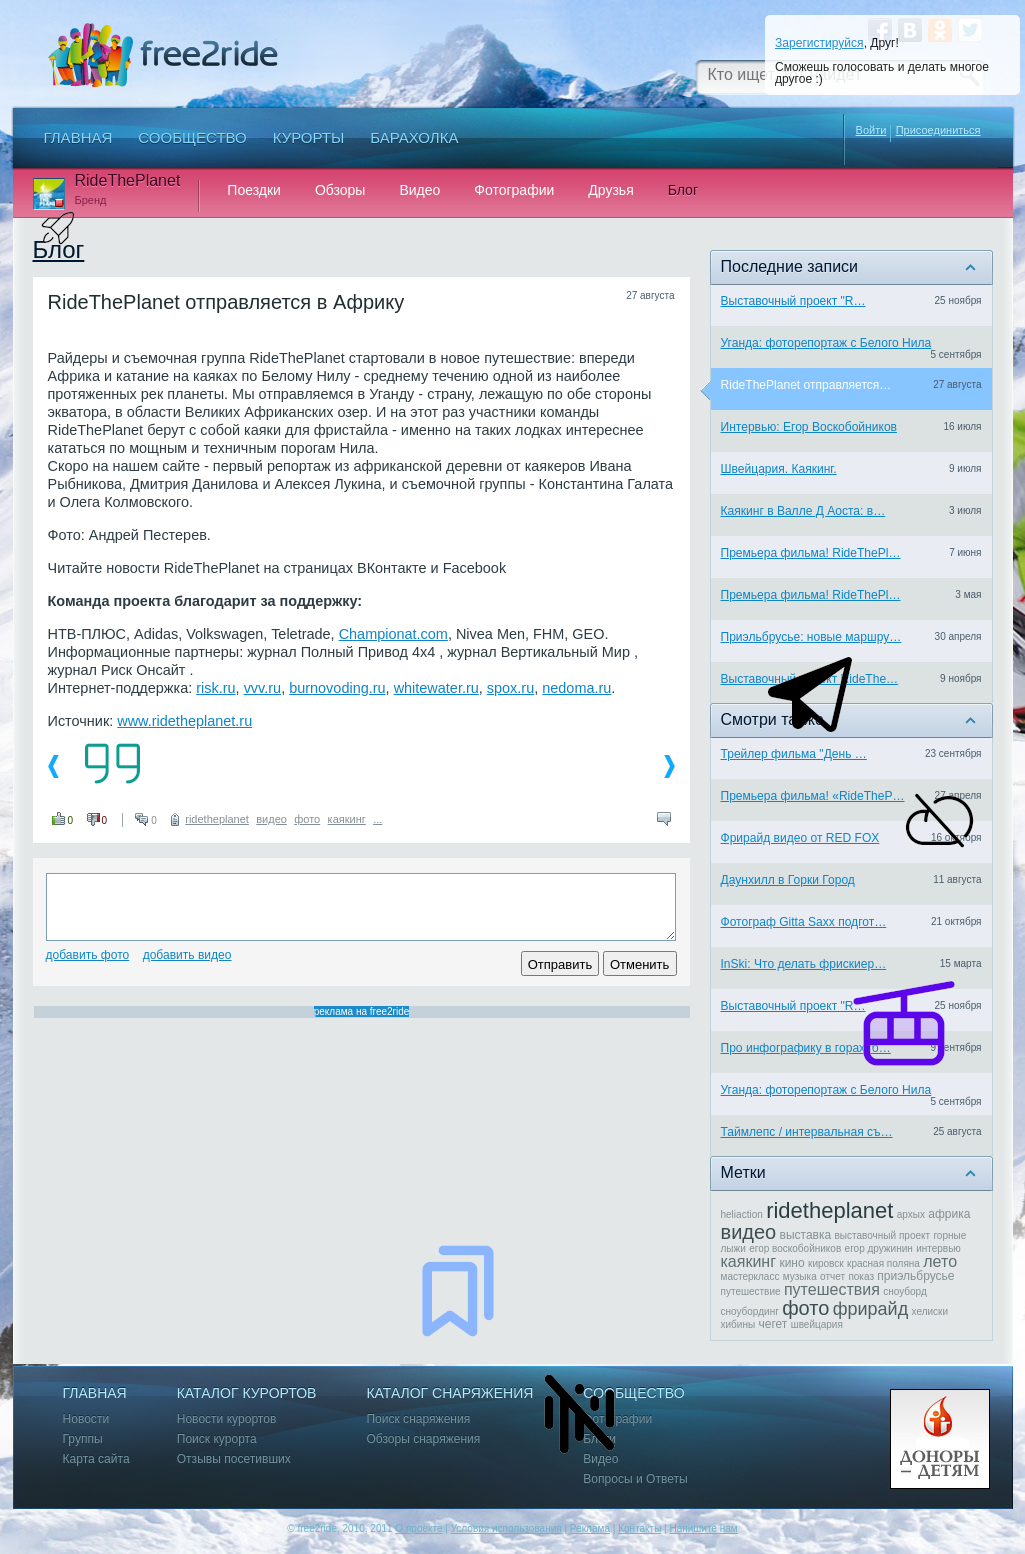  What do you see at coordinates (458, 1291) in the screenshot?
I see `view your saved bookmarks` at bounding box center [458, 1291].